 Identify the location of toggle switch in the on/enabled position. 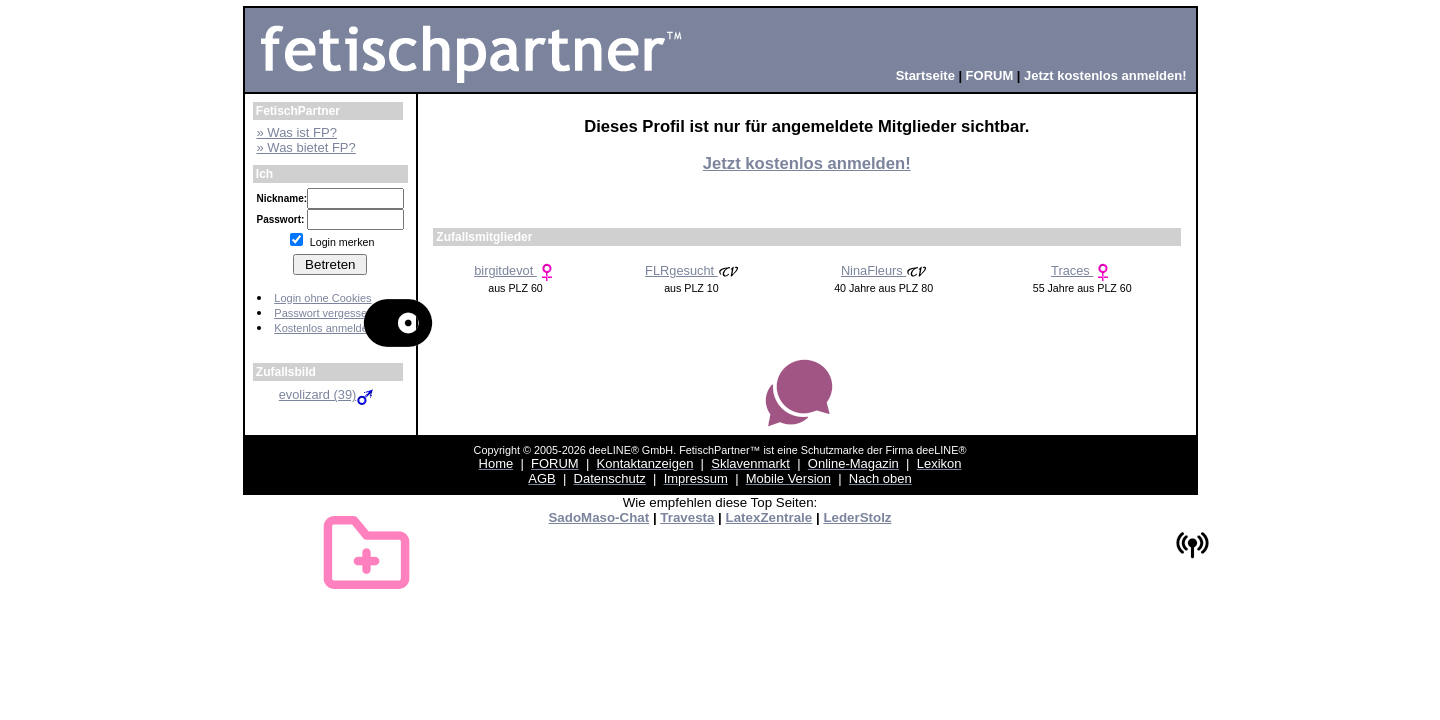
(398, 323).